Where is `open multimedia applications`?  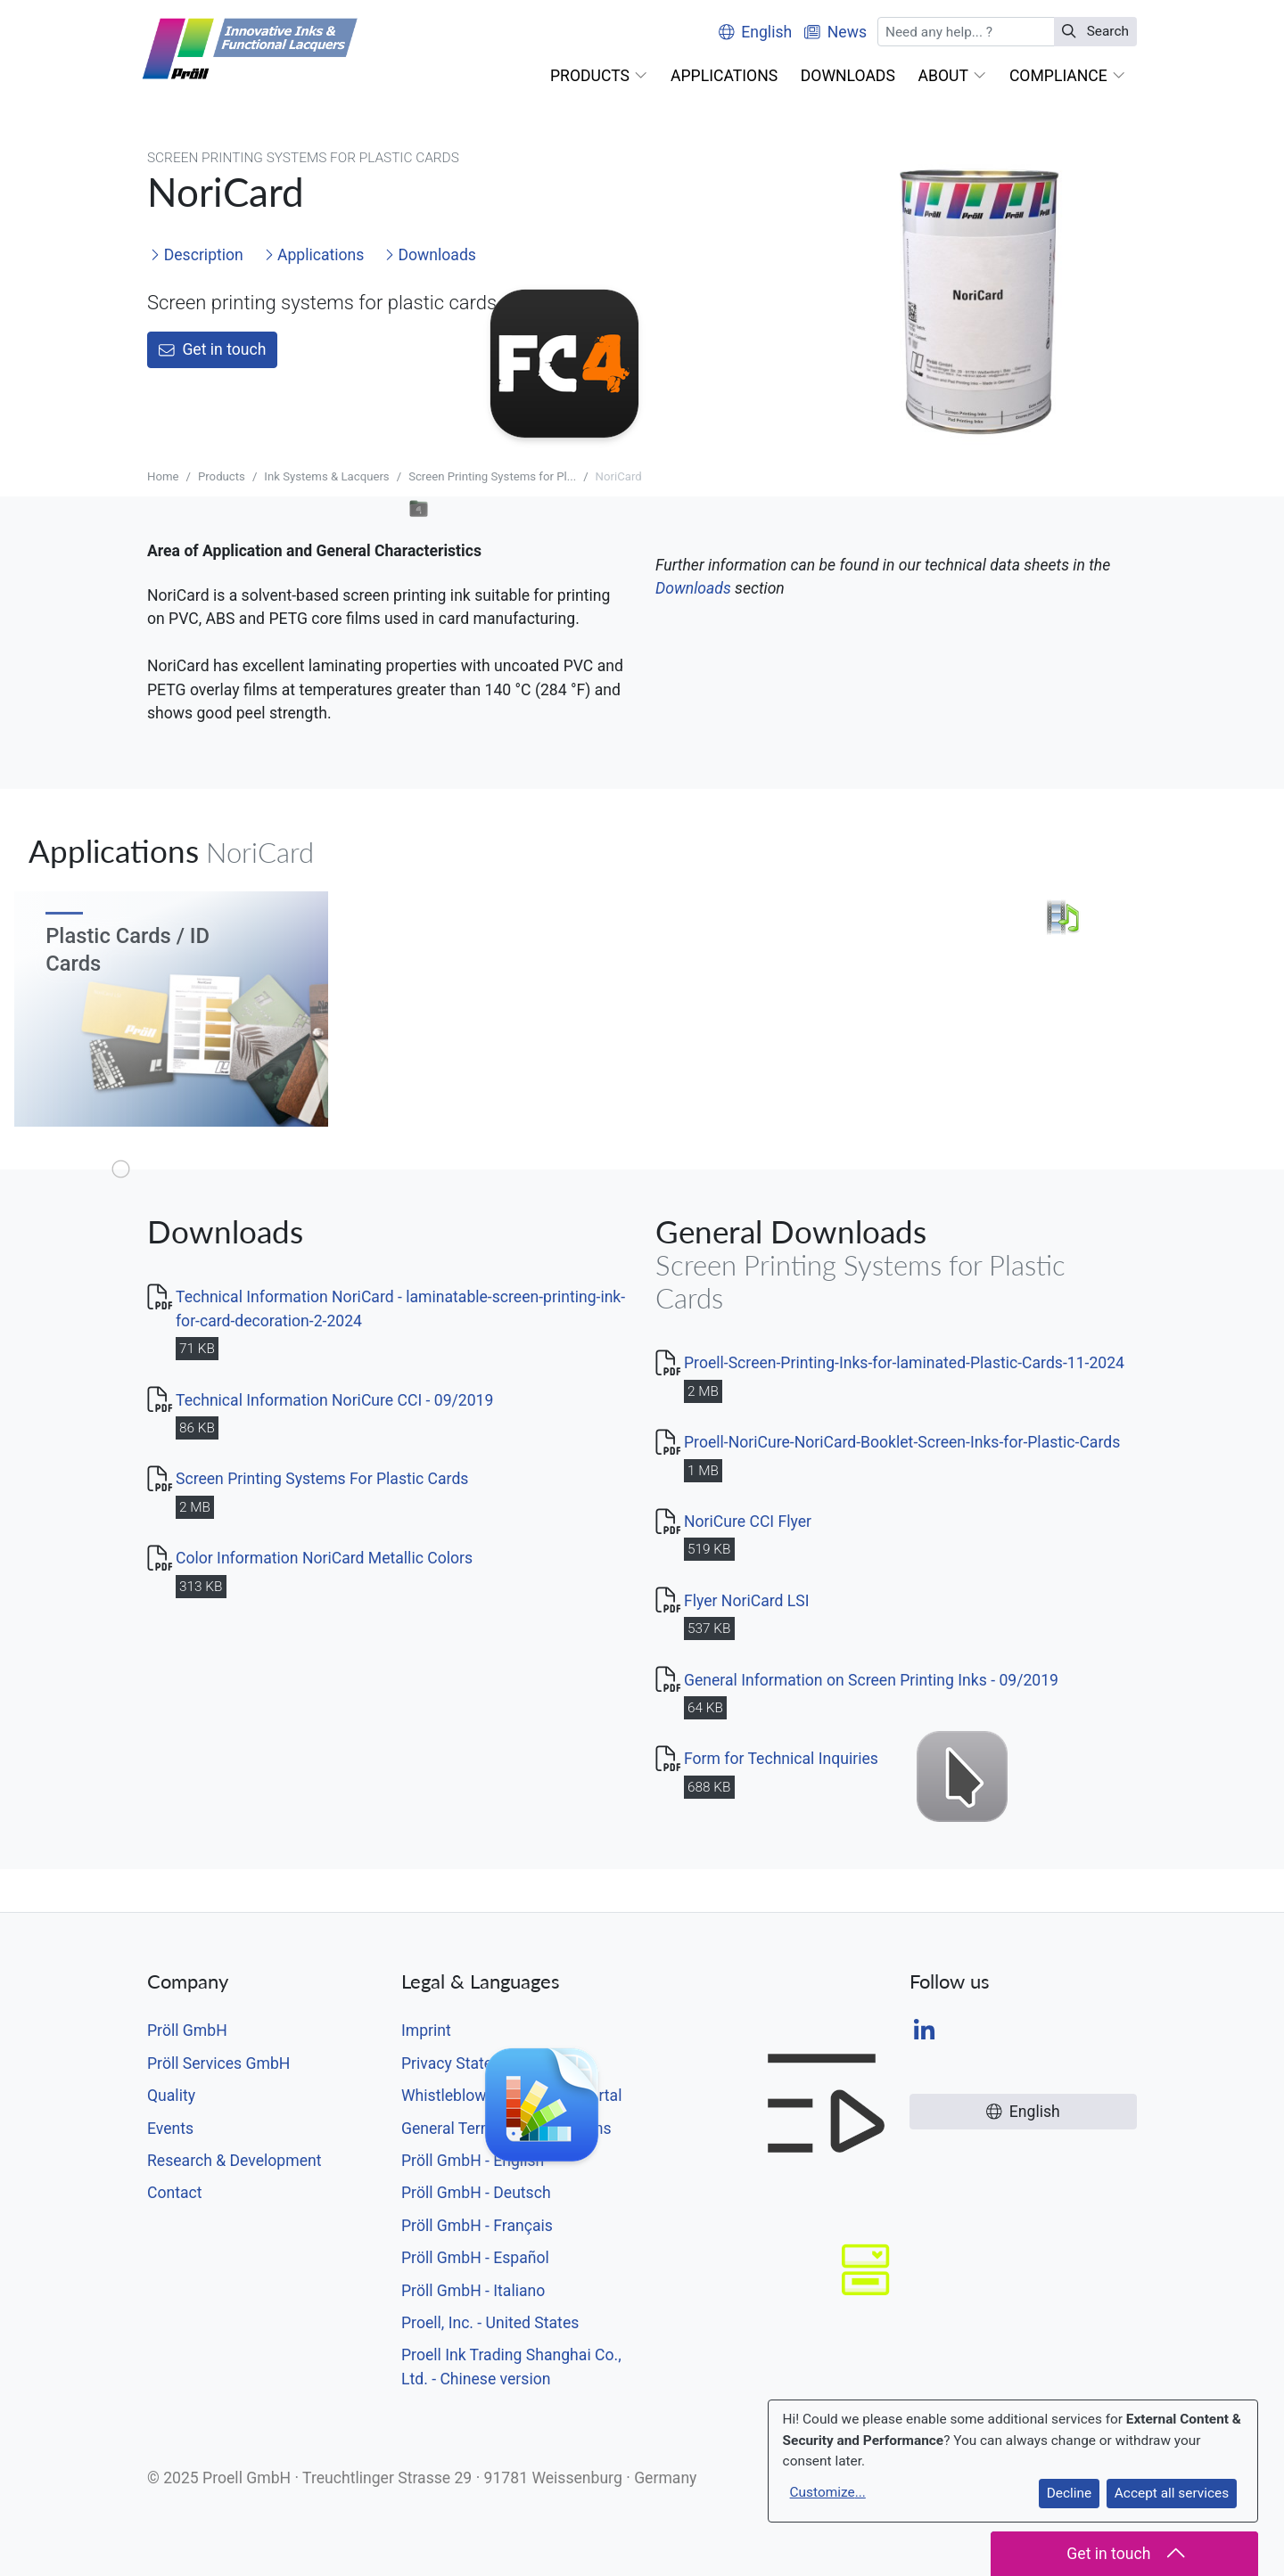
open multimedia applications is located at coordinates (1063, 917).